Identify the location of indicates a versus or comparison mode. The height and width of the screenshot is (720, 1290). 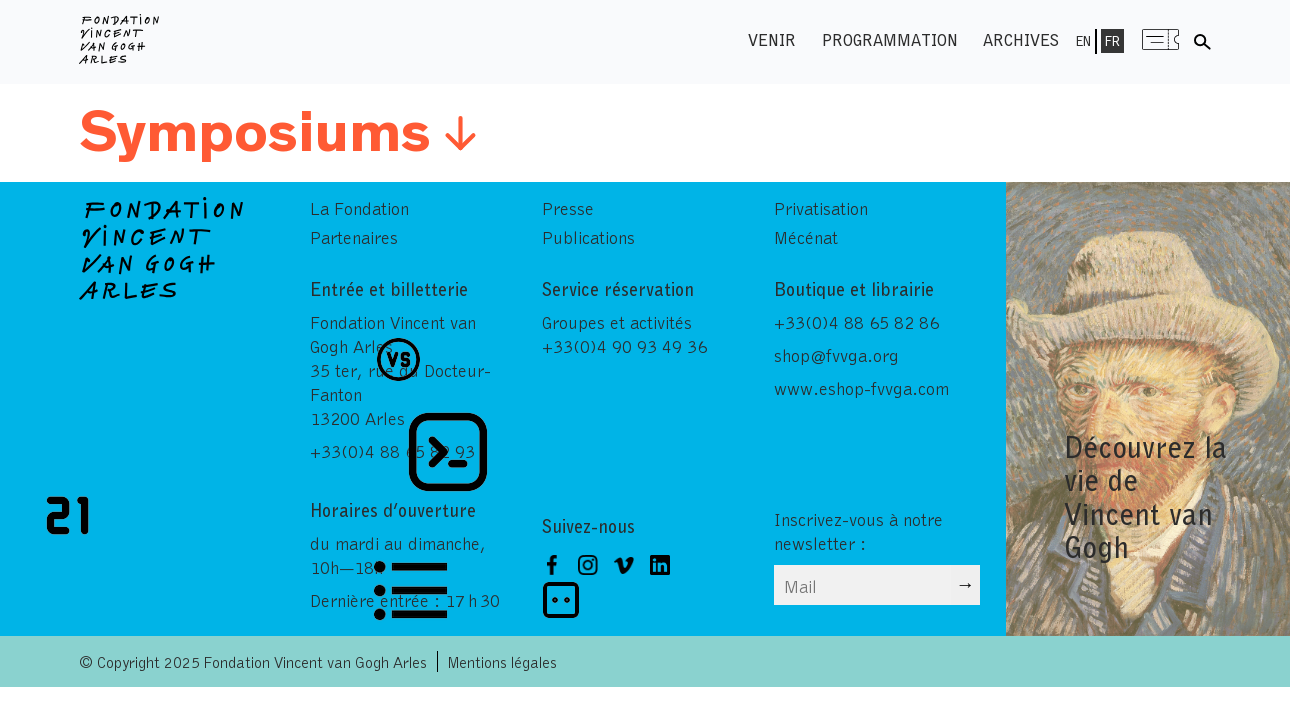
(398, 359).